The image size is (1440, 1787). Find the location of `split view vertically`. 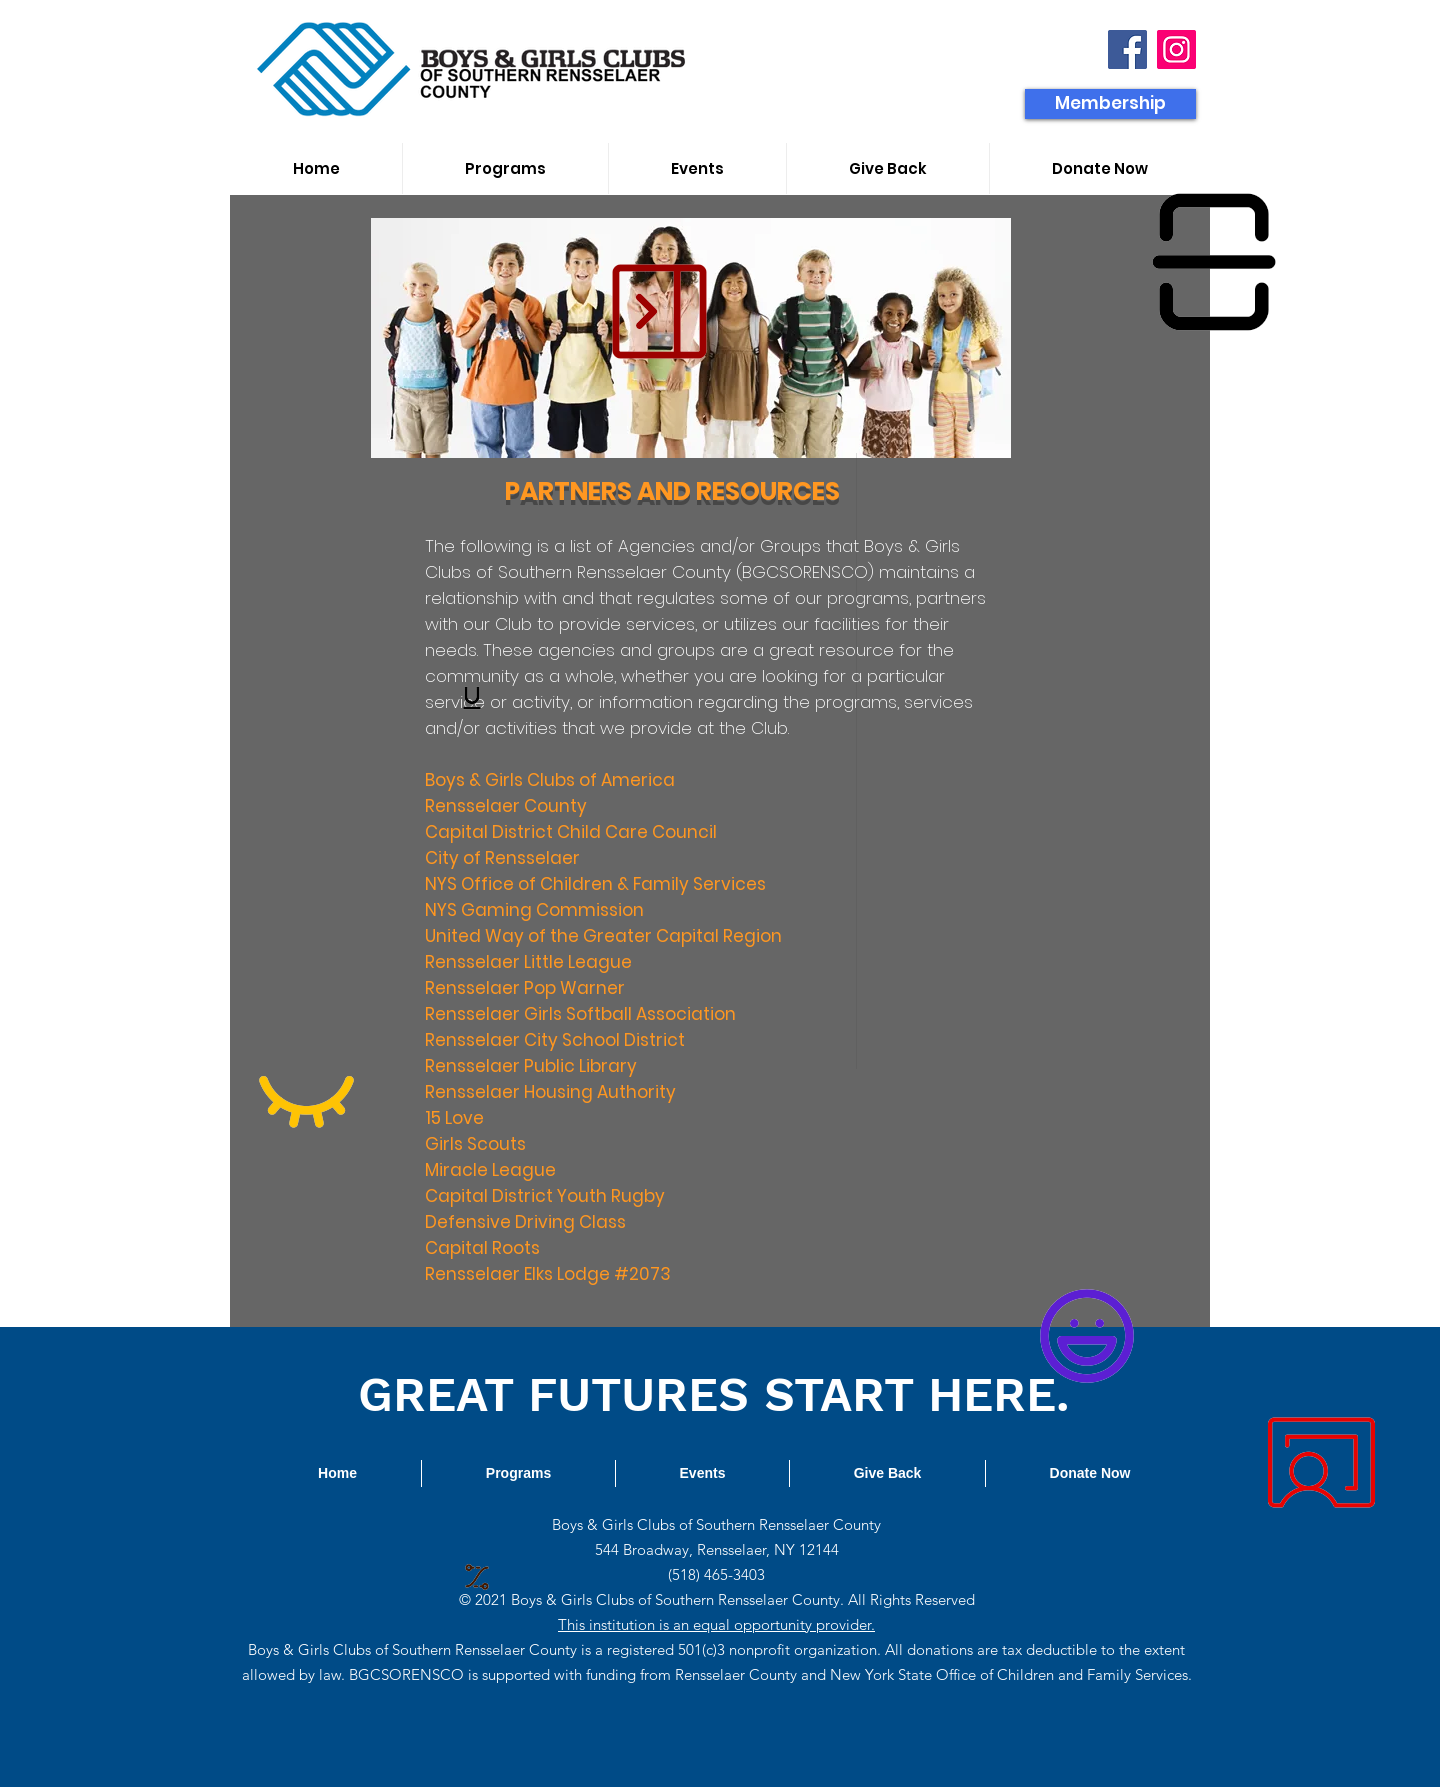

split view vertically is located at coordinates (1214, 262).